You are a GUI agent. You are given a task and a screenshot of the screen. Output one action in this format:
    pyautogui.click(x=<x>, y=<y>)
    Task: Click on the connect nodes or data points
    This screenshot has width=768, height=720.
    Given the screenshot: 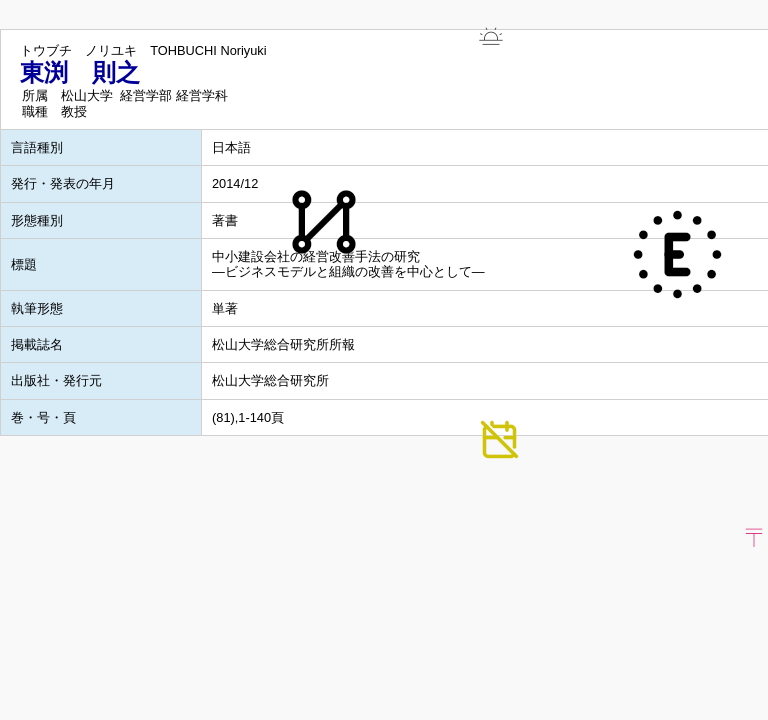 What is the action you would take?
    pyautogui.click(x=324, y=222)
    